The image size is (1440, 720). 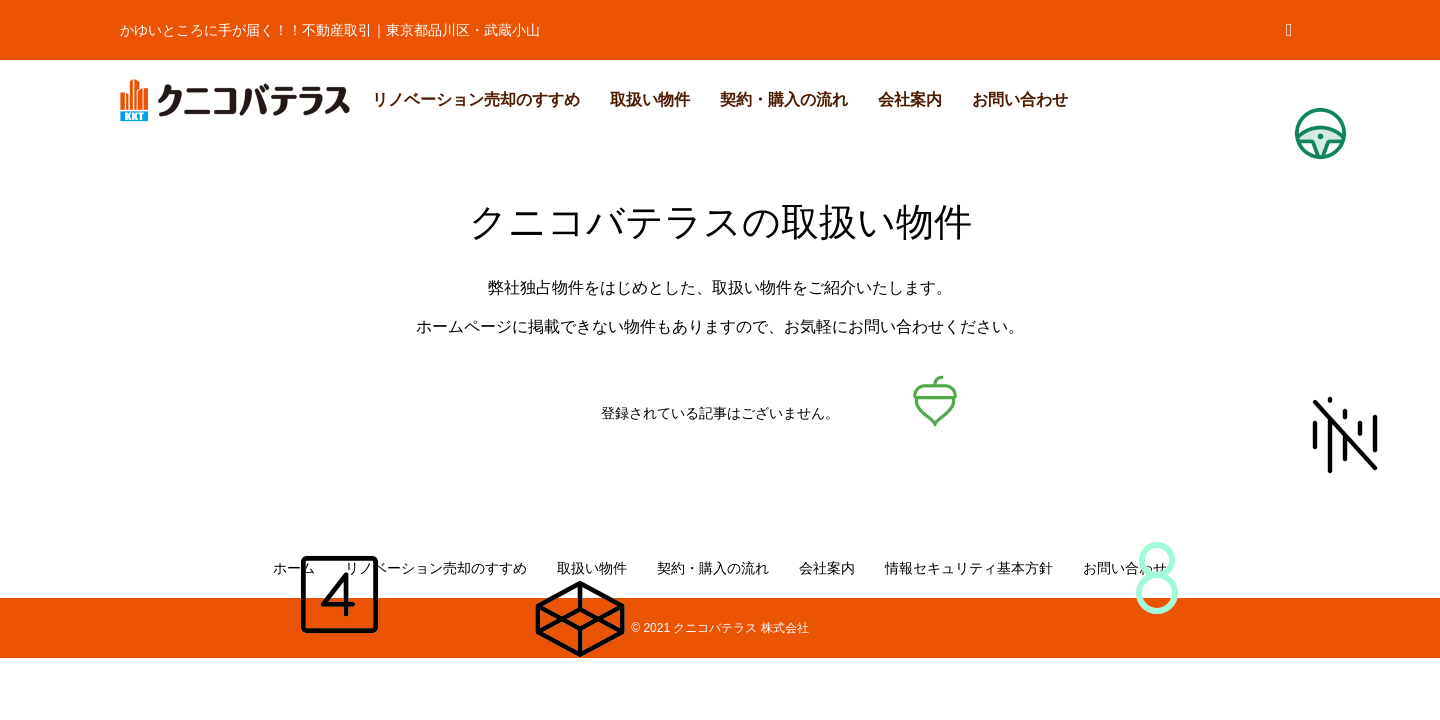 What do you see at coordinates (580, 619) in the screenshot?
I see `open codepen profile or projects` at bounding box center [580, 619].